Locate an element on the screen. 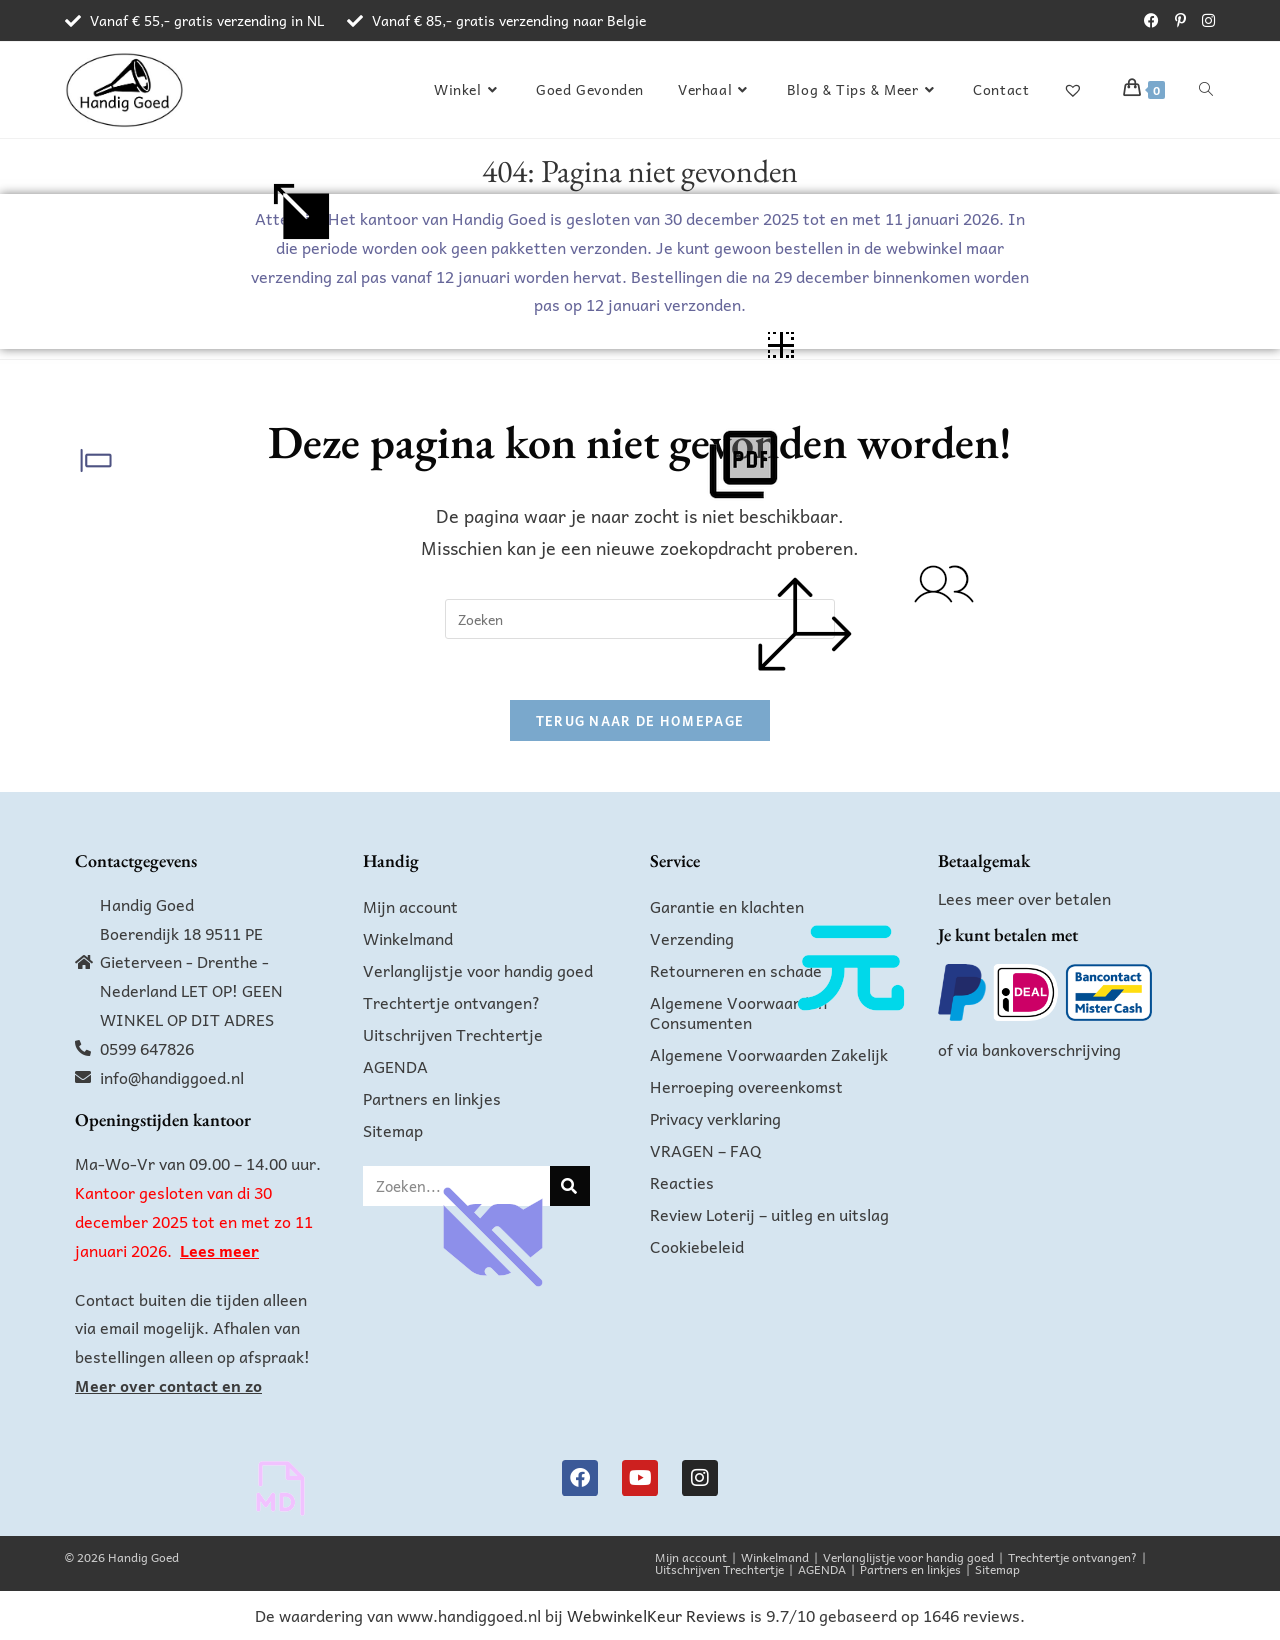 The image size is (1280, 1640). indicates agreement or partnership is cancelled is located at coordinates (493, 1237).